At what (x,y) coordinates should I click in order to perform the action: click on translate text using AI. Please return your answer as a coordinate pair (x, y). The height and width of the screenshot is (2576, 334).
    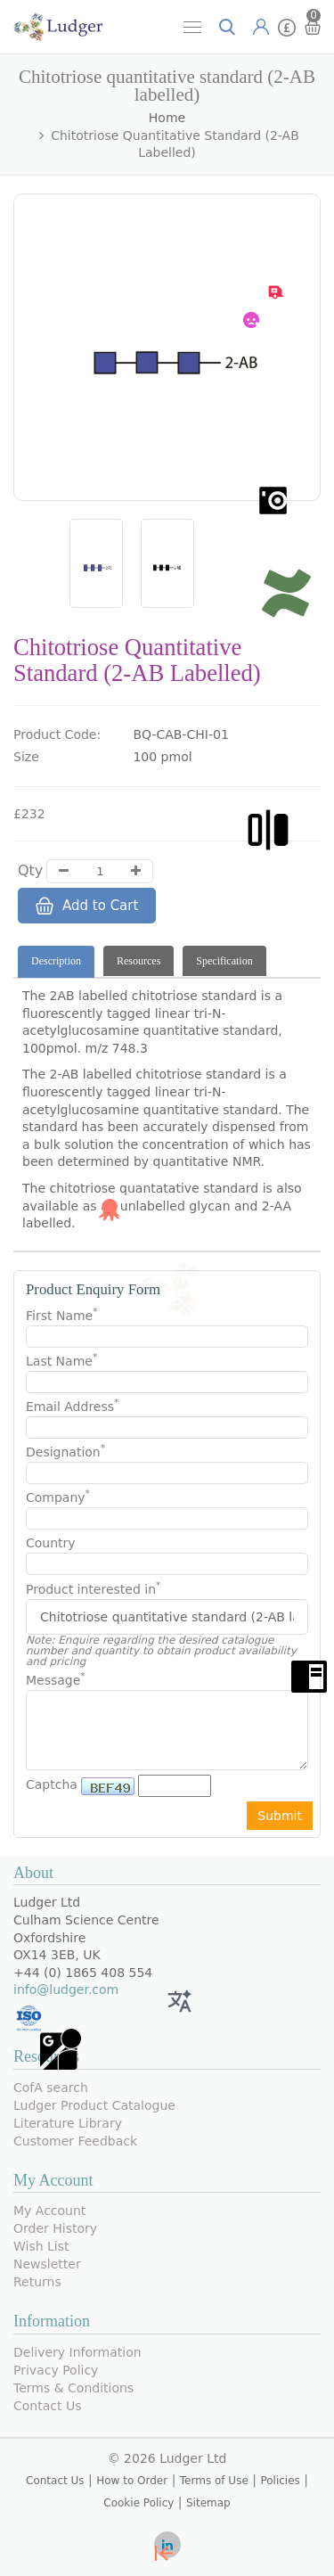
    Looking at the image, I should click on (179, 2002).